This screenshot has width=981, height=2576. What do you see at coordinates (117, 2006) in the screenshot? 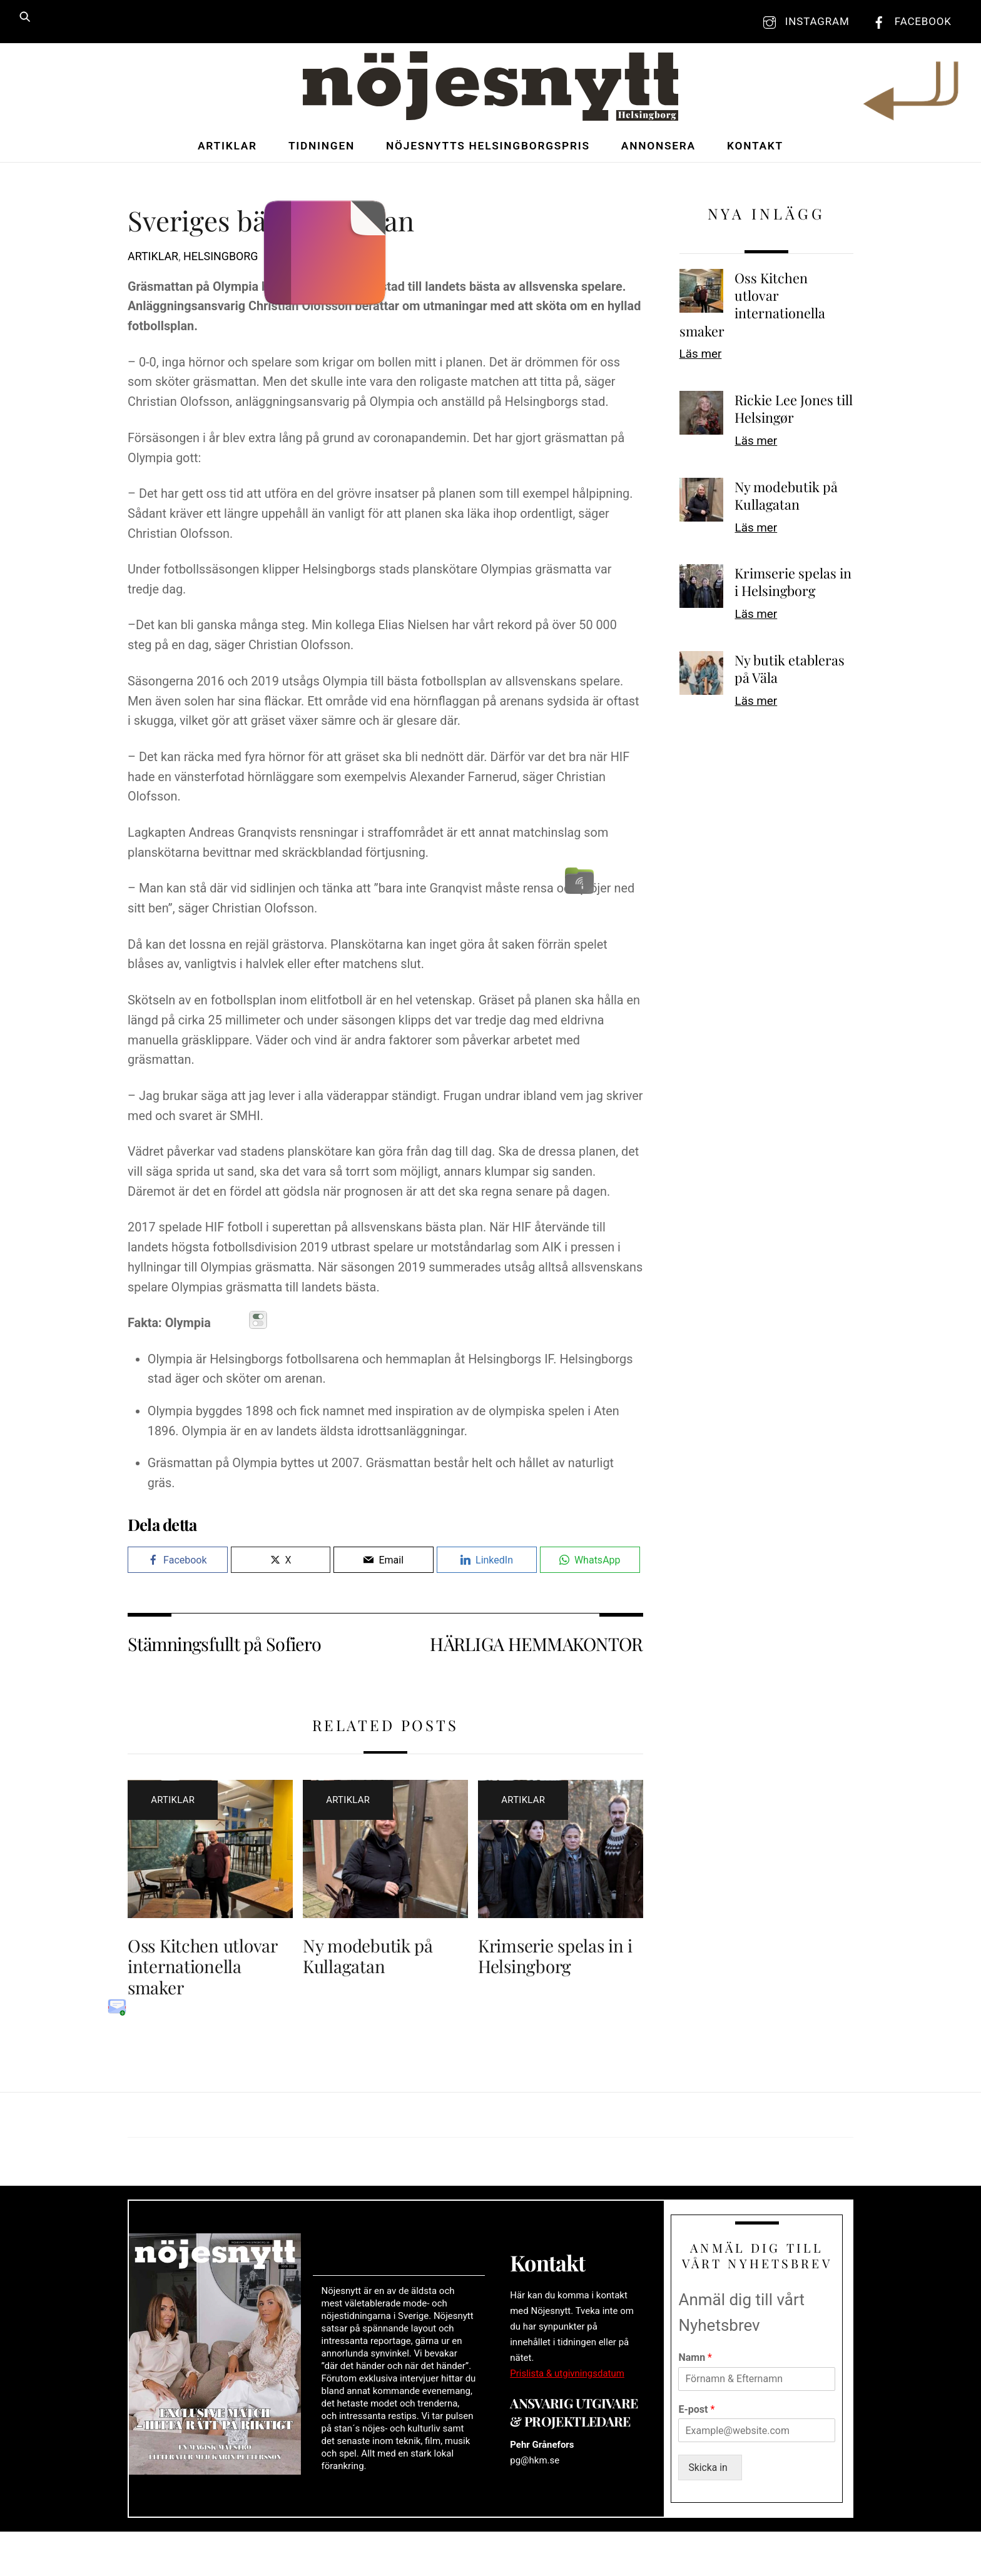
I see `compose a new email message` at bounding box center [117, 2006].